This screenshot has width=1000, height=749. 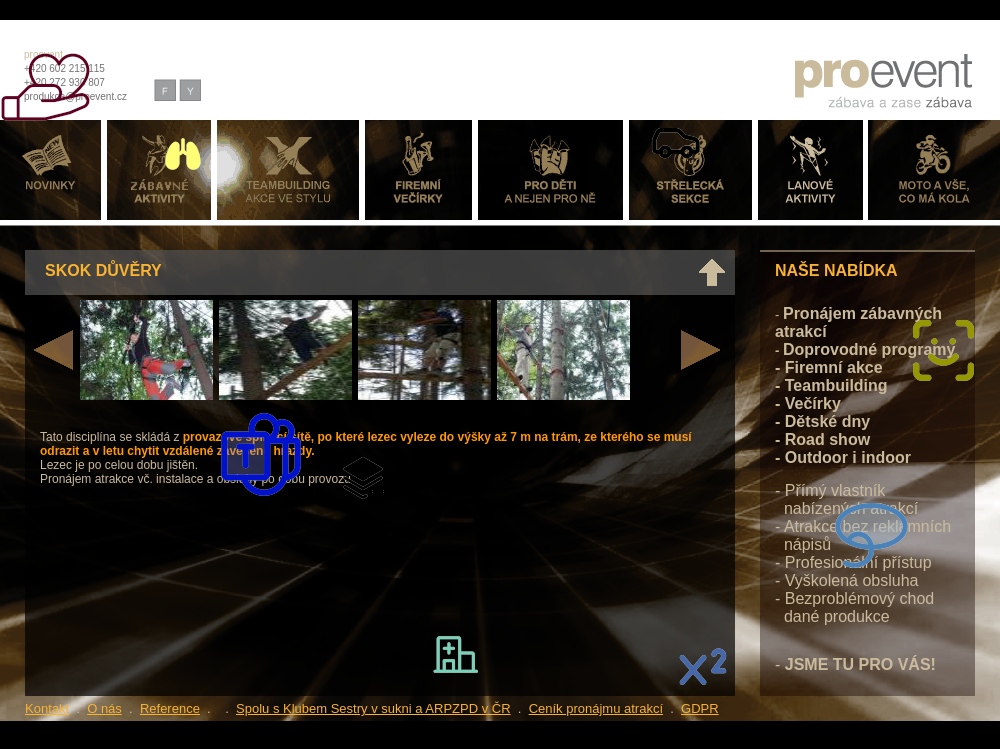 What do you see at coordinates (48, 88) in the screenshot?
I see `donate or make a charitable contribution` at bounding box center [48, 88].